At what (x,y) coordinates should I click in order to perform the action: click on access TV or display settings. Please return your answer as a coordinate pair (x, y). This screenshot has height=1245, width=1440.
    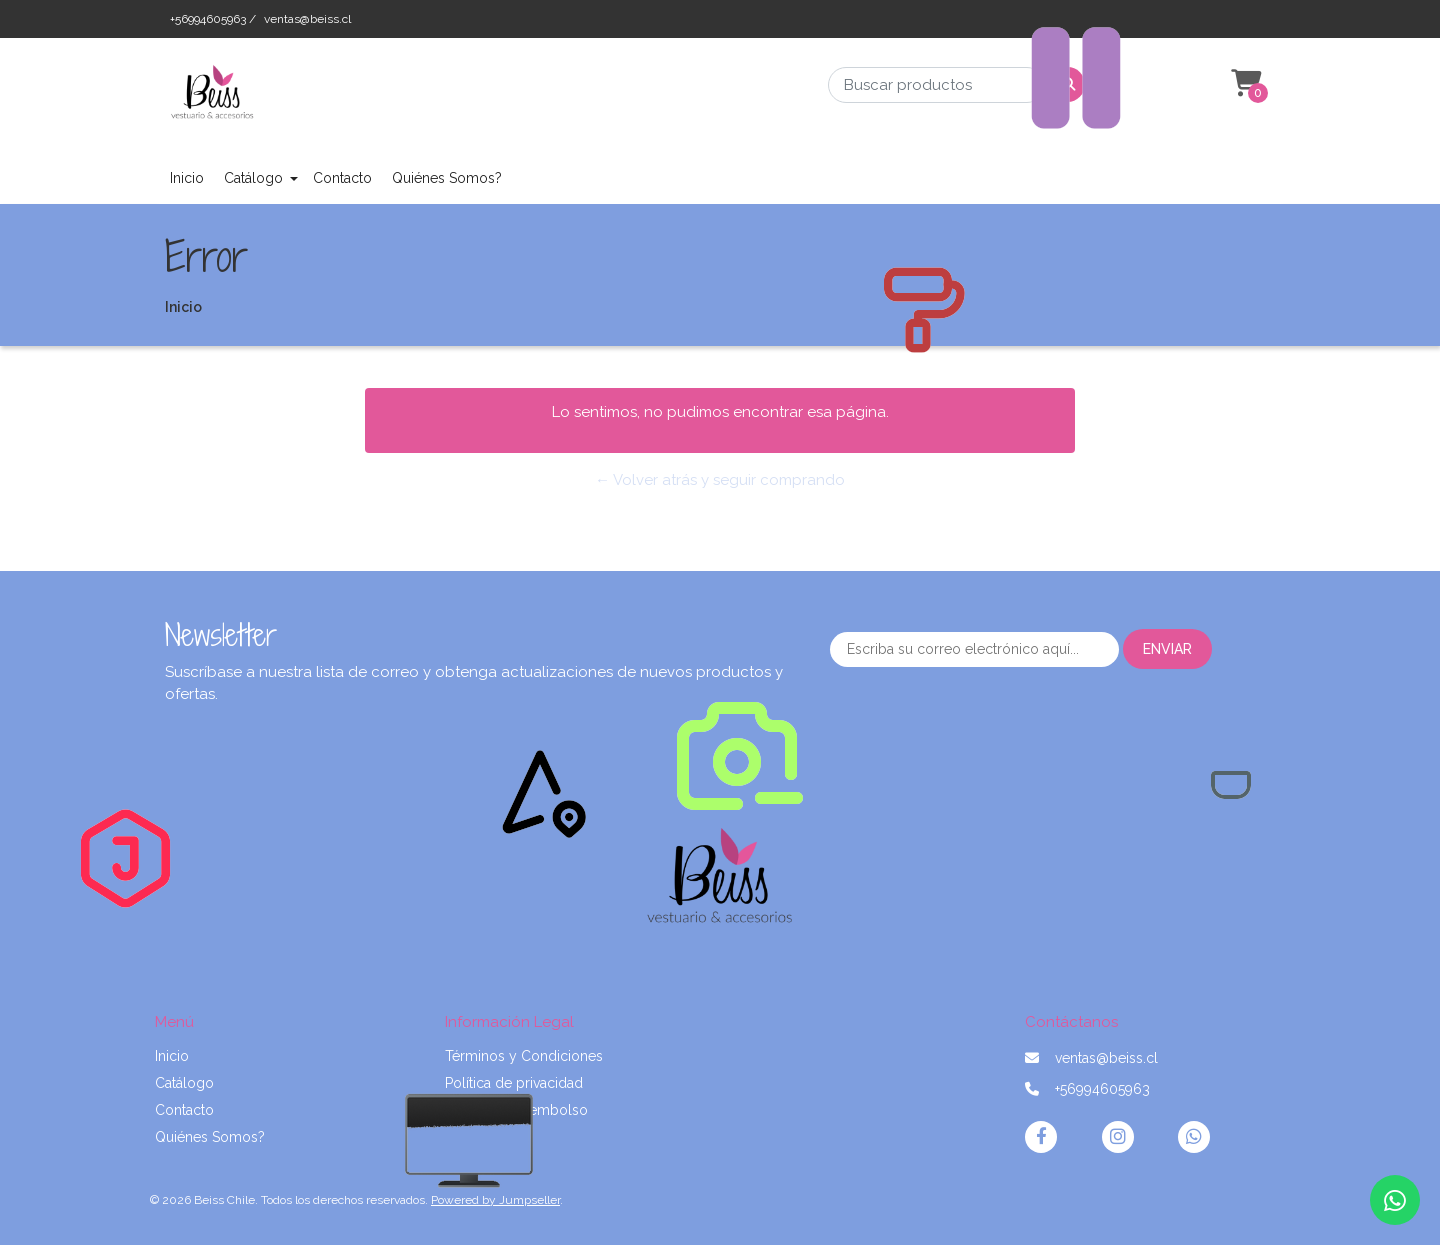
    Looking at the image, I should click on (469, 1135).